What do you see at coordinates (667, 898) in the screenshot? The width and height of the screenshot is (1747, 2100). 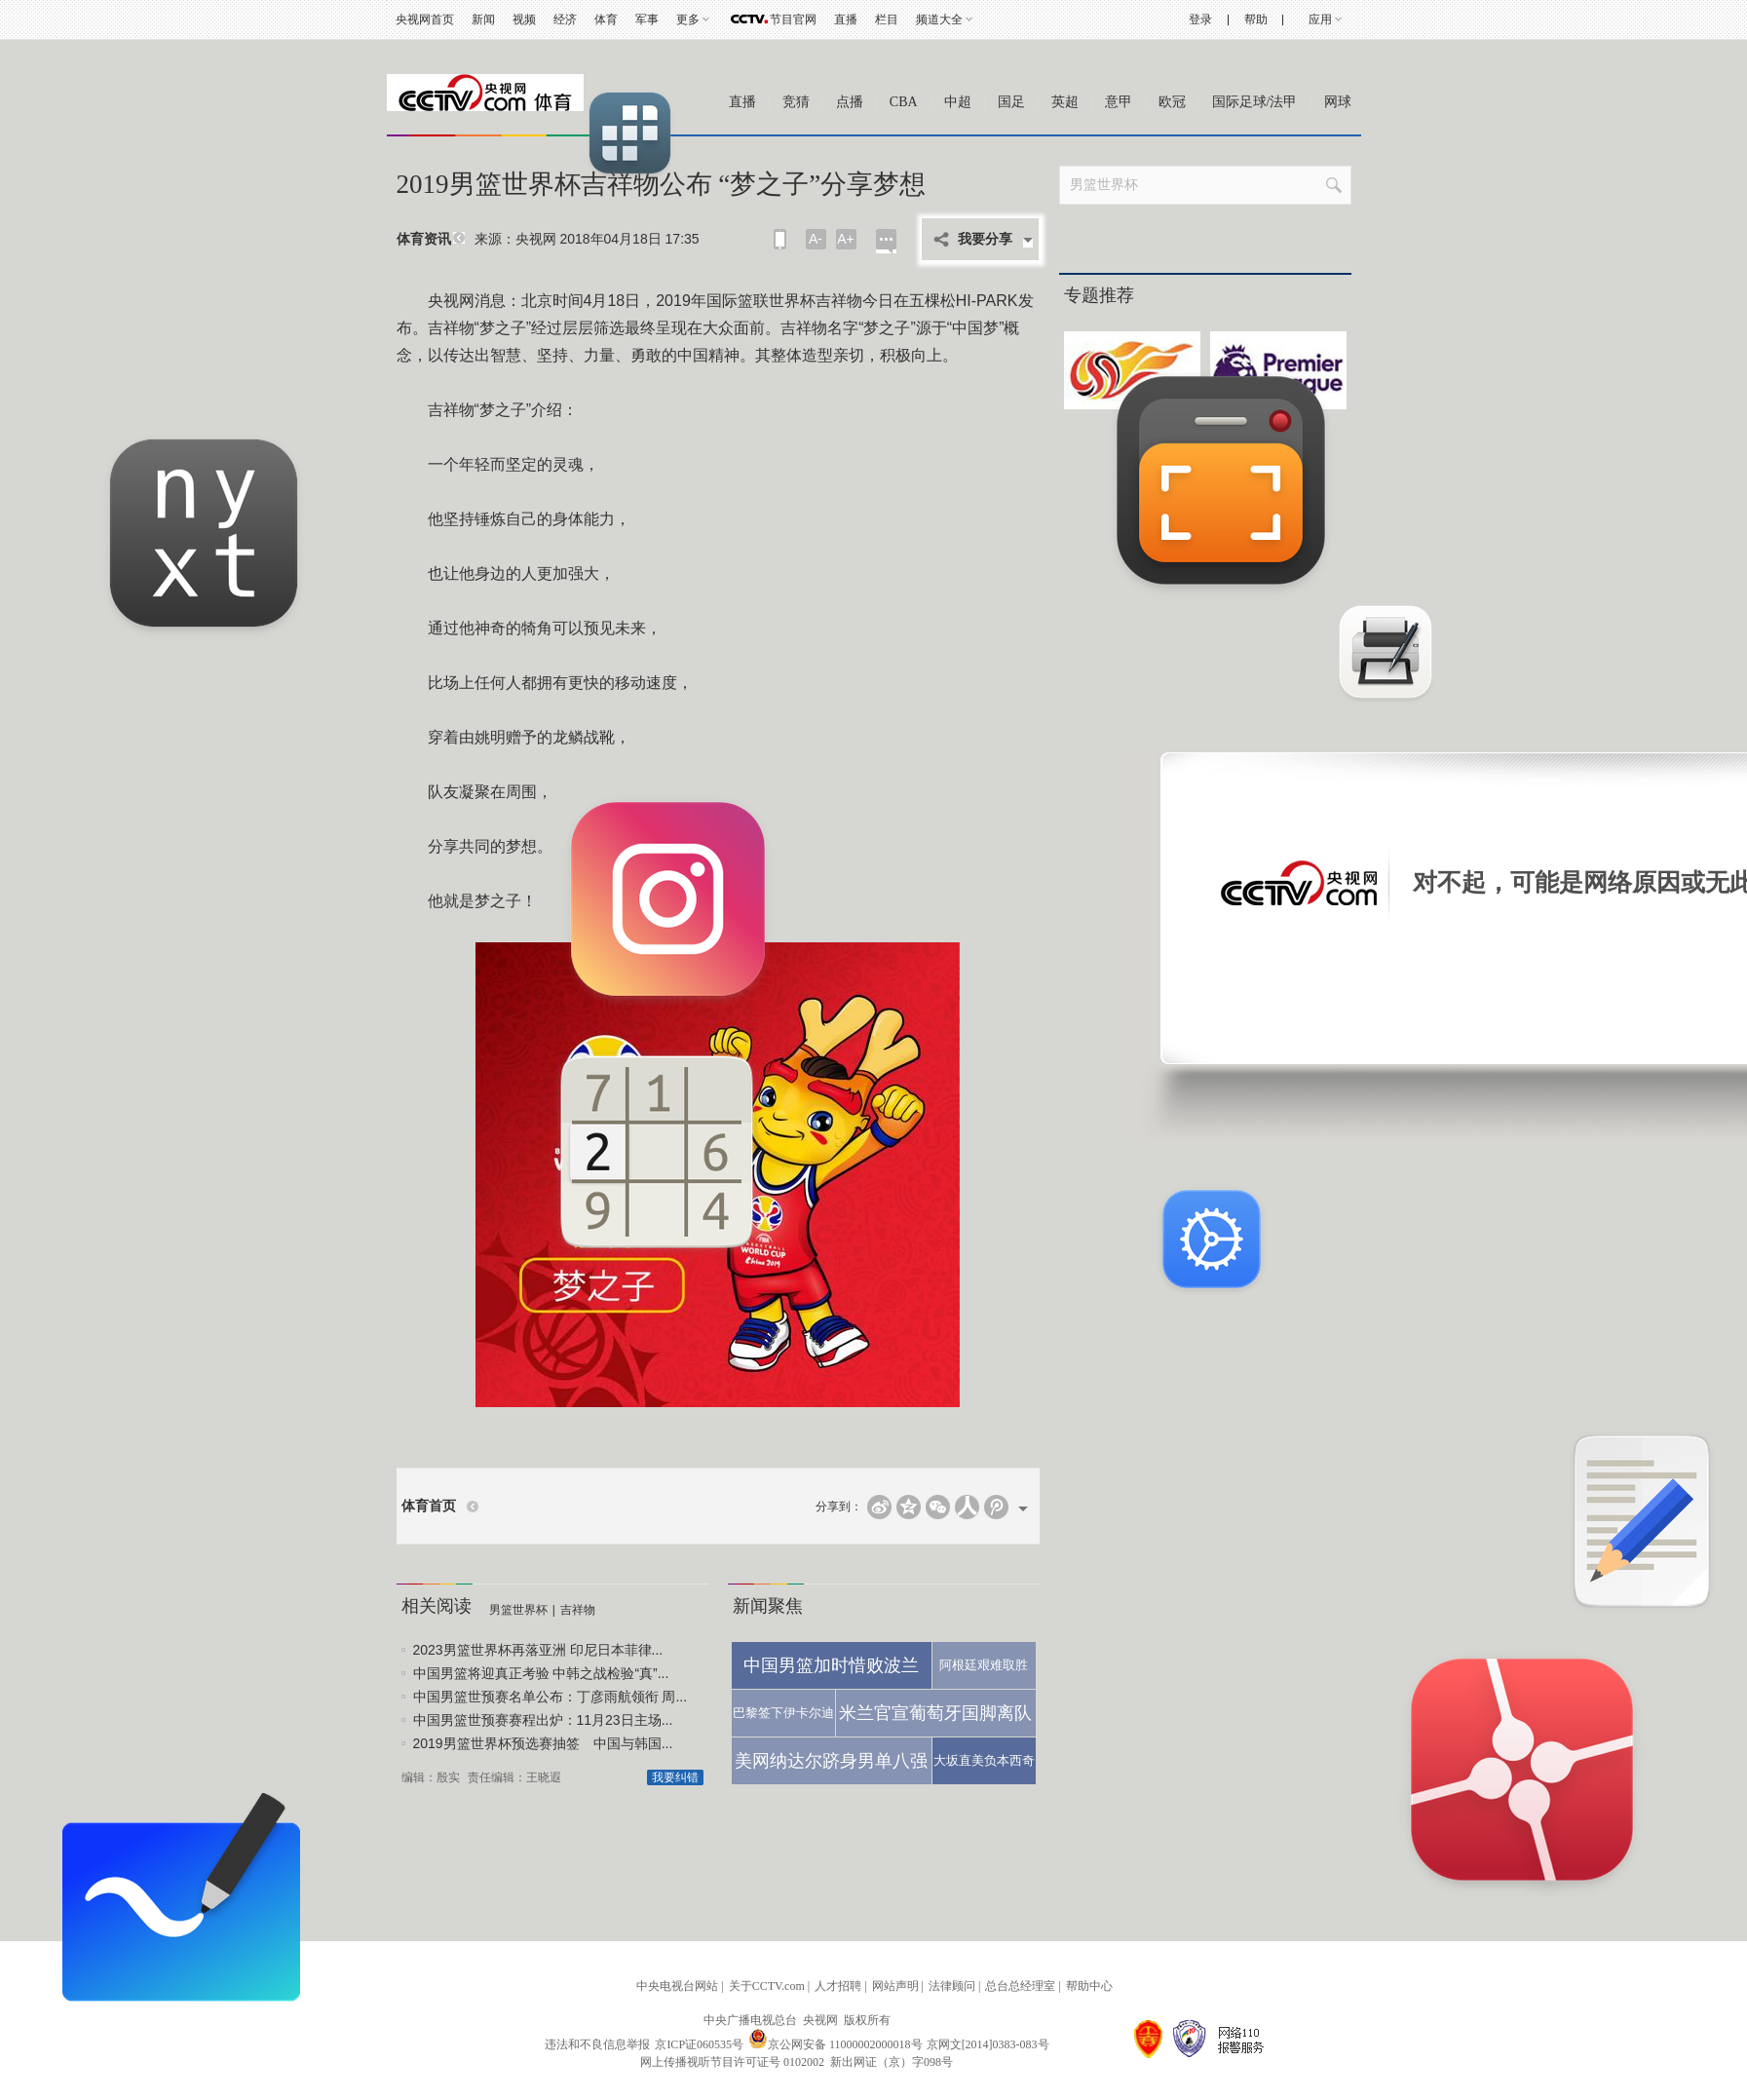 I see `open the Instagram app` at bounding box center [667, 898].